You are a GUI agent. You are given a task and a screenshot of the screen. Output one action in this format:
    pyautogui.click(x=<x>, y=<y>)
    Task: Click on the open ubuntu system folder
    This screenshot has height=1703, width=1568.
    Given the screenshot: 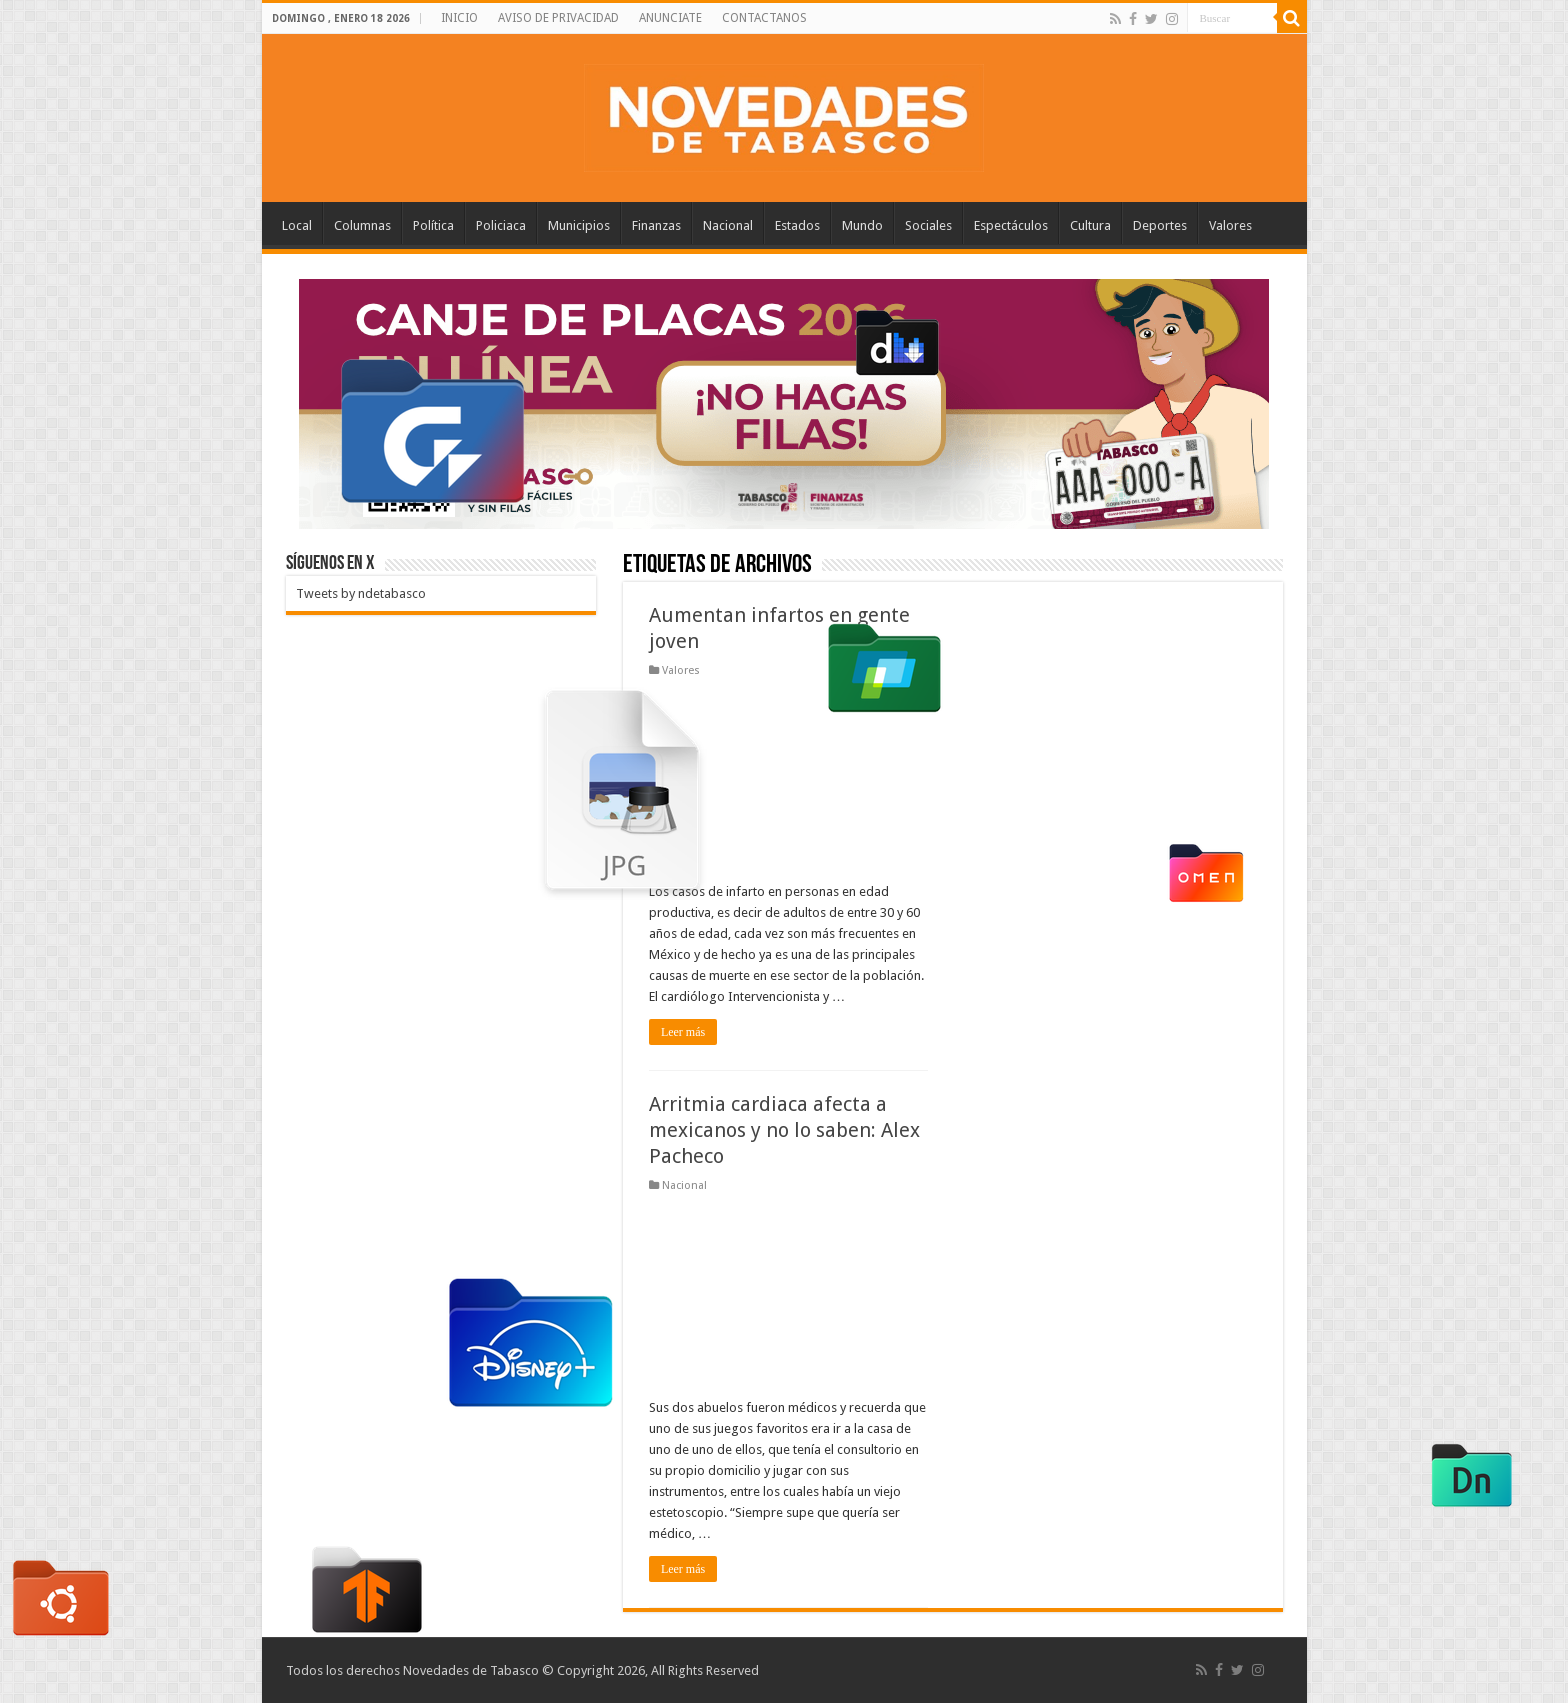 What is the action you would take?
    pyautogui.click(x=60, y=1600)
    